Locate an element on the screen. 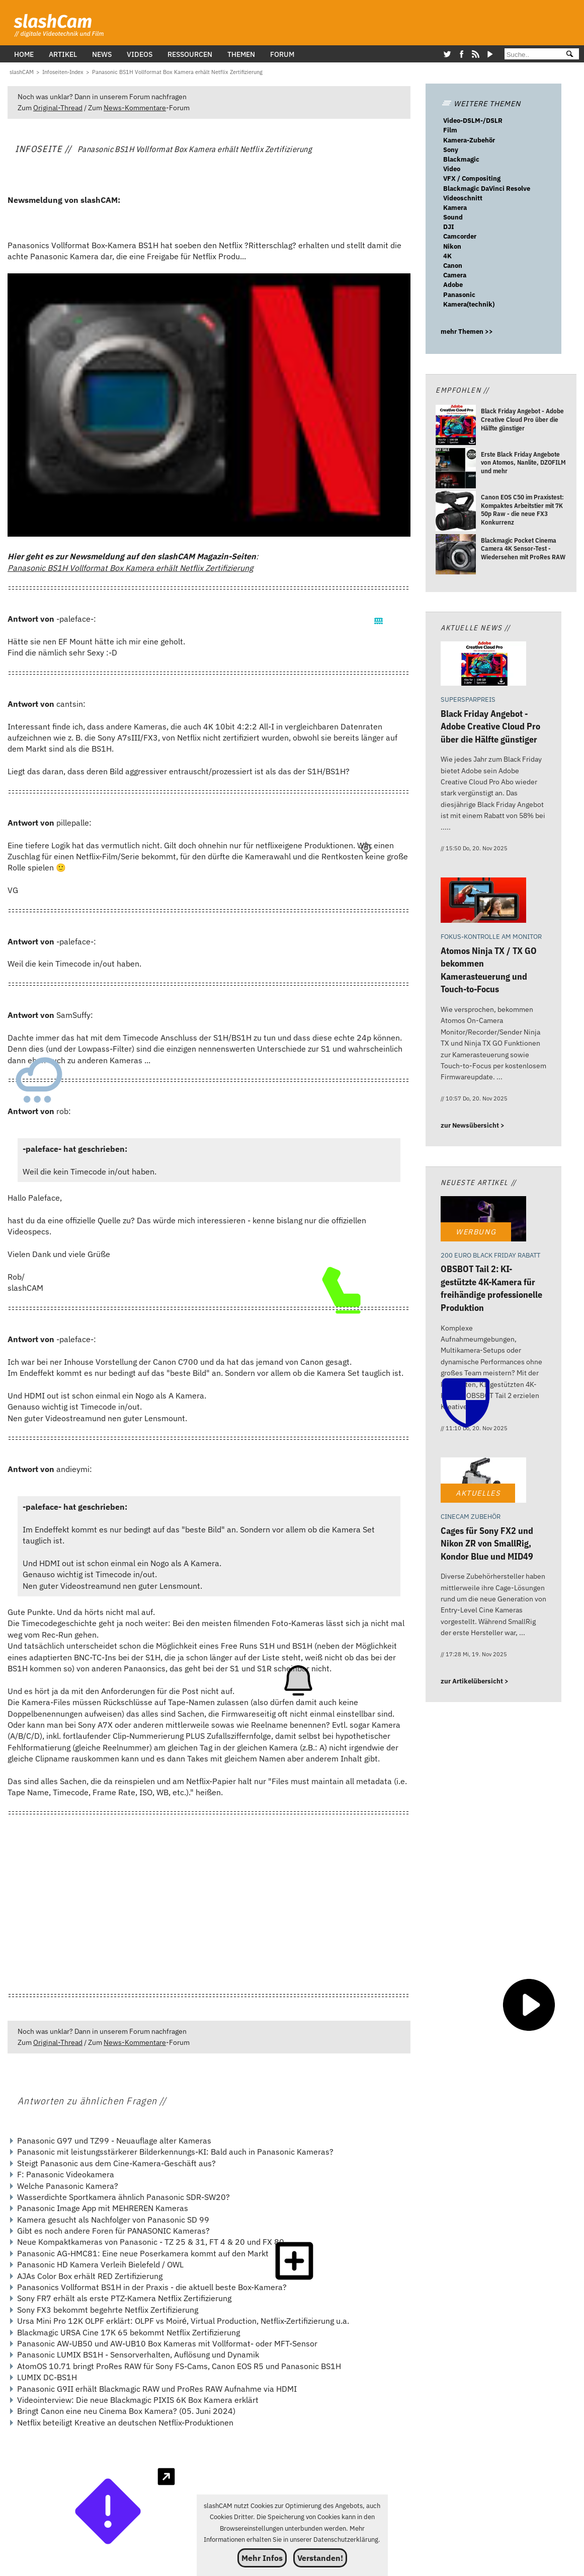  select or reserve a seat is located at coordinates (341, 1290).